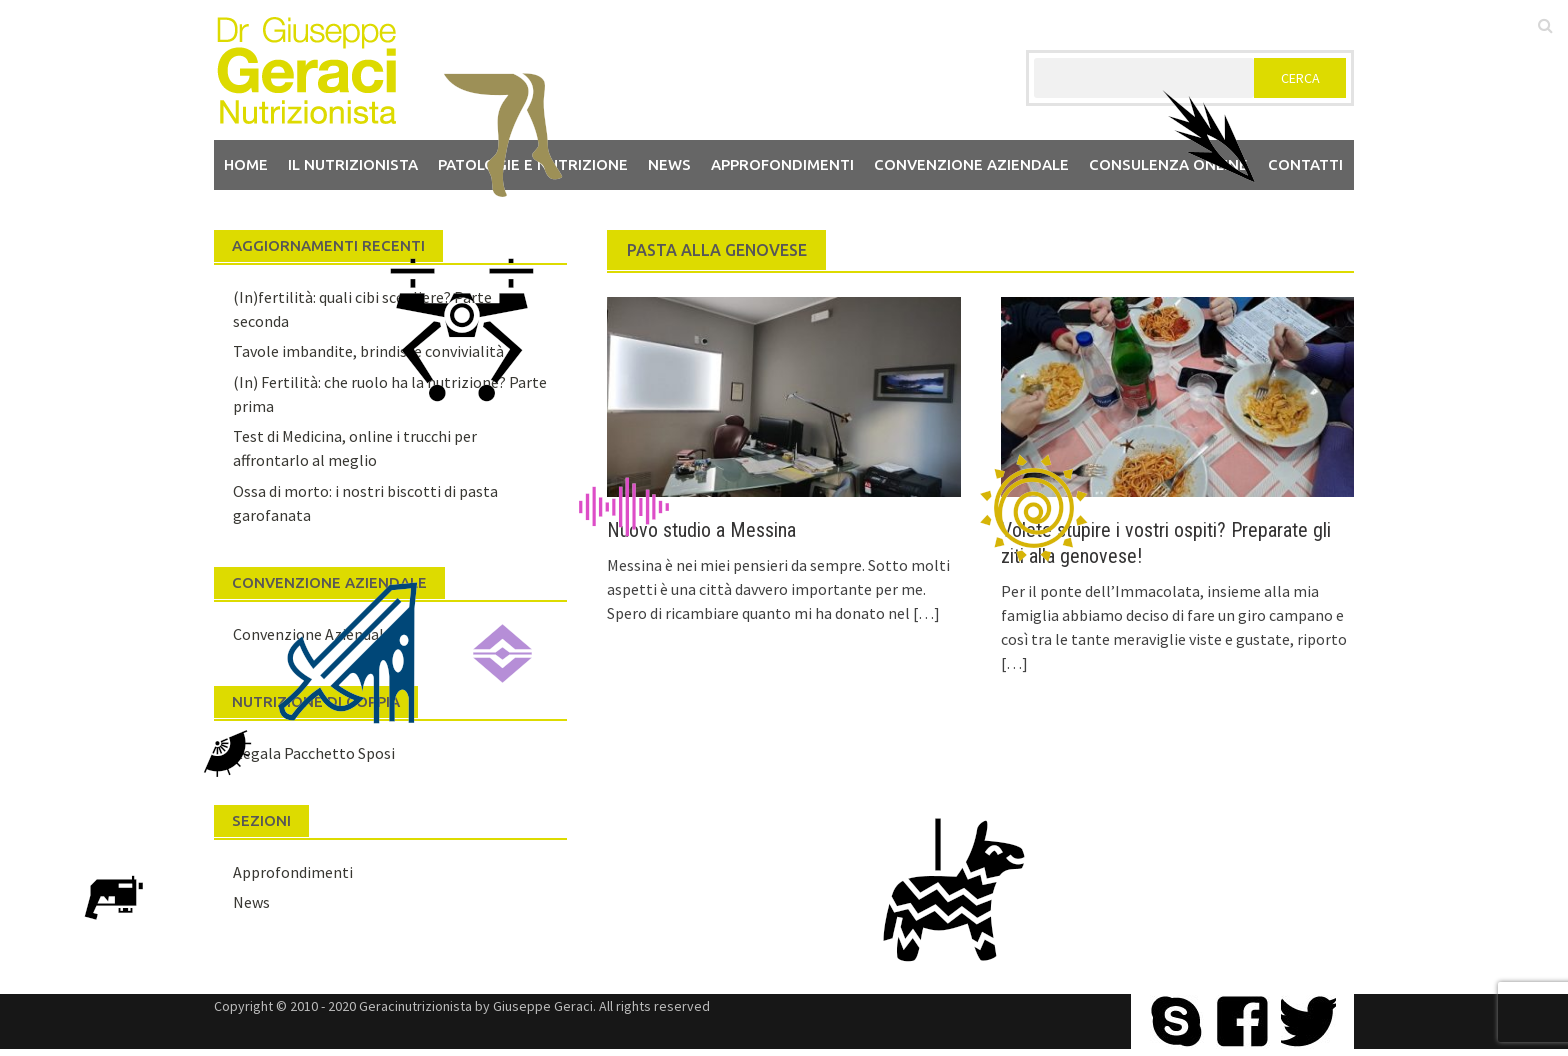 This screenshot has height=1056, width=1568. What do you see at coordinates (113, 898) in the screenshot?
I see `select bolter weapon in game inventory` at bounding box center [113, 898].